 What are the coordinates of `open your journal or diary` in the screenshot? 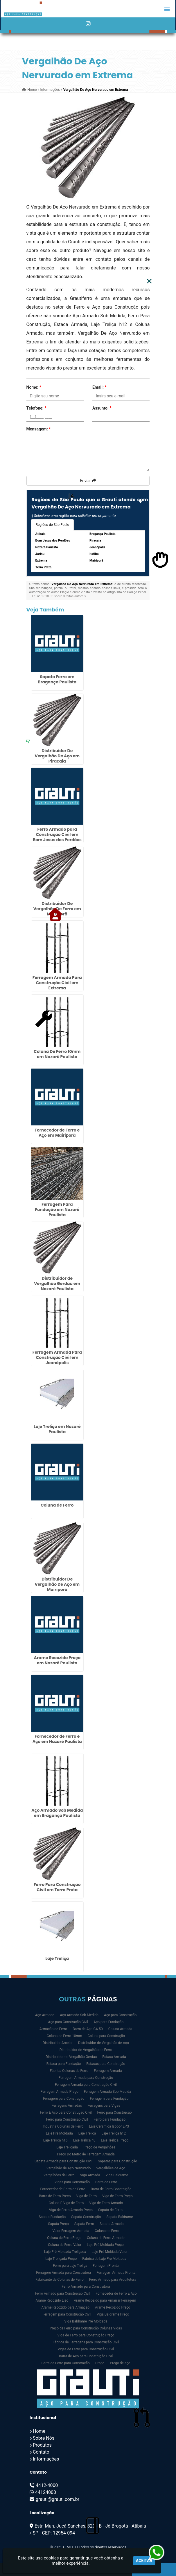 It's located at (93, 2526).